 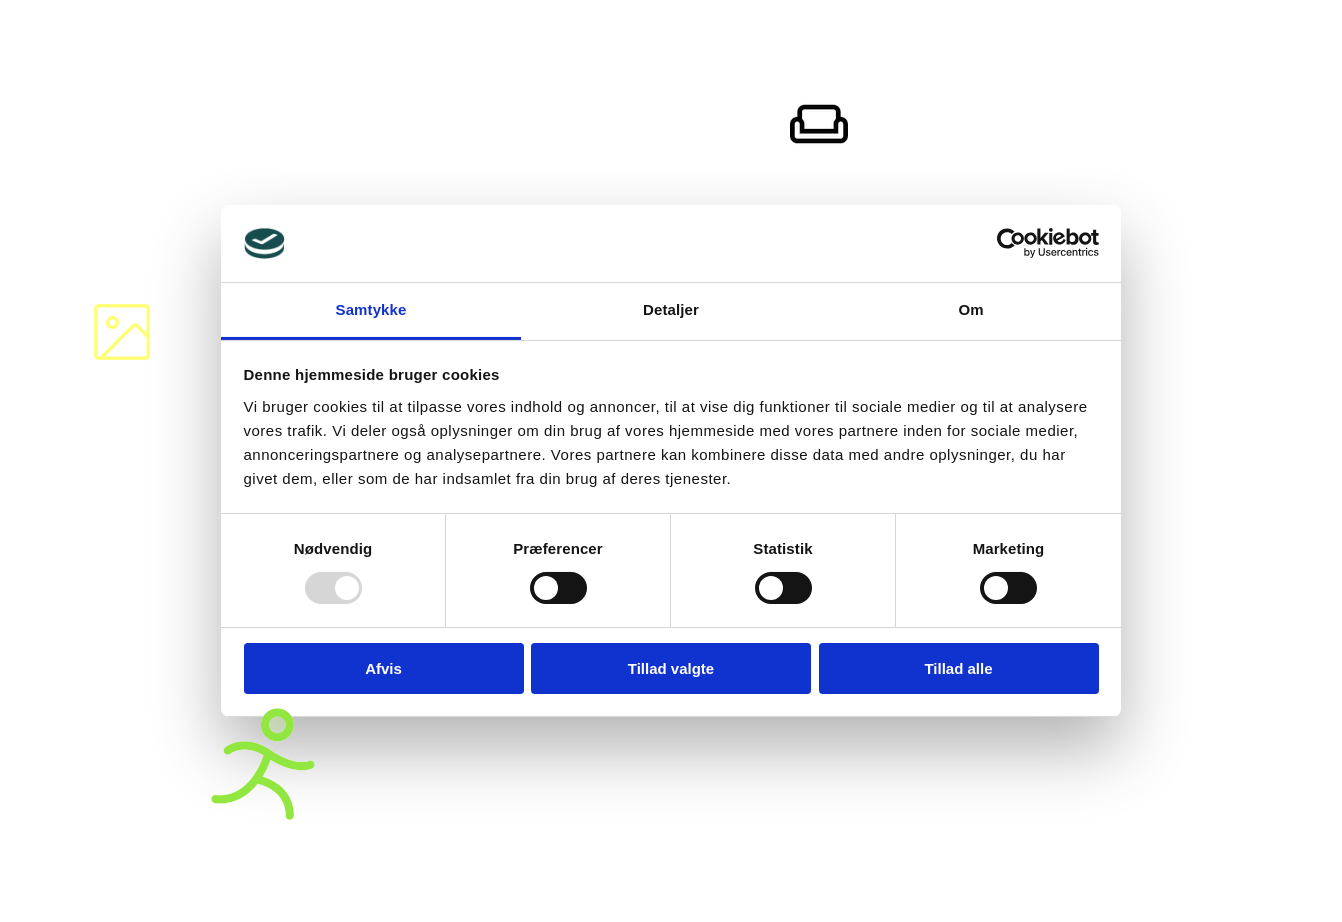 I want to click on access weekend or leisure content, so click(x=819, y=124).